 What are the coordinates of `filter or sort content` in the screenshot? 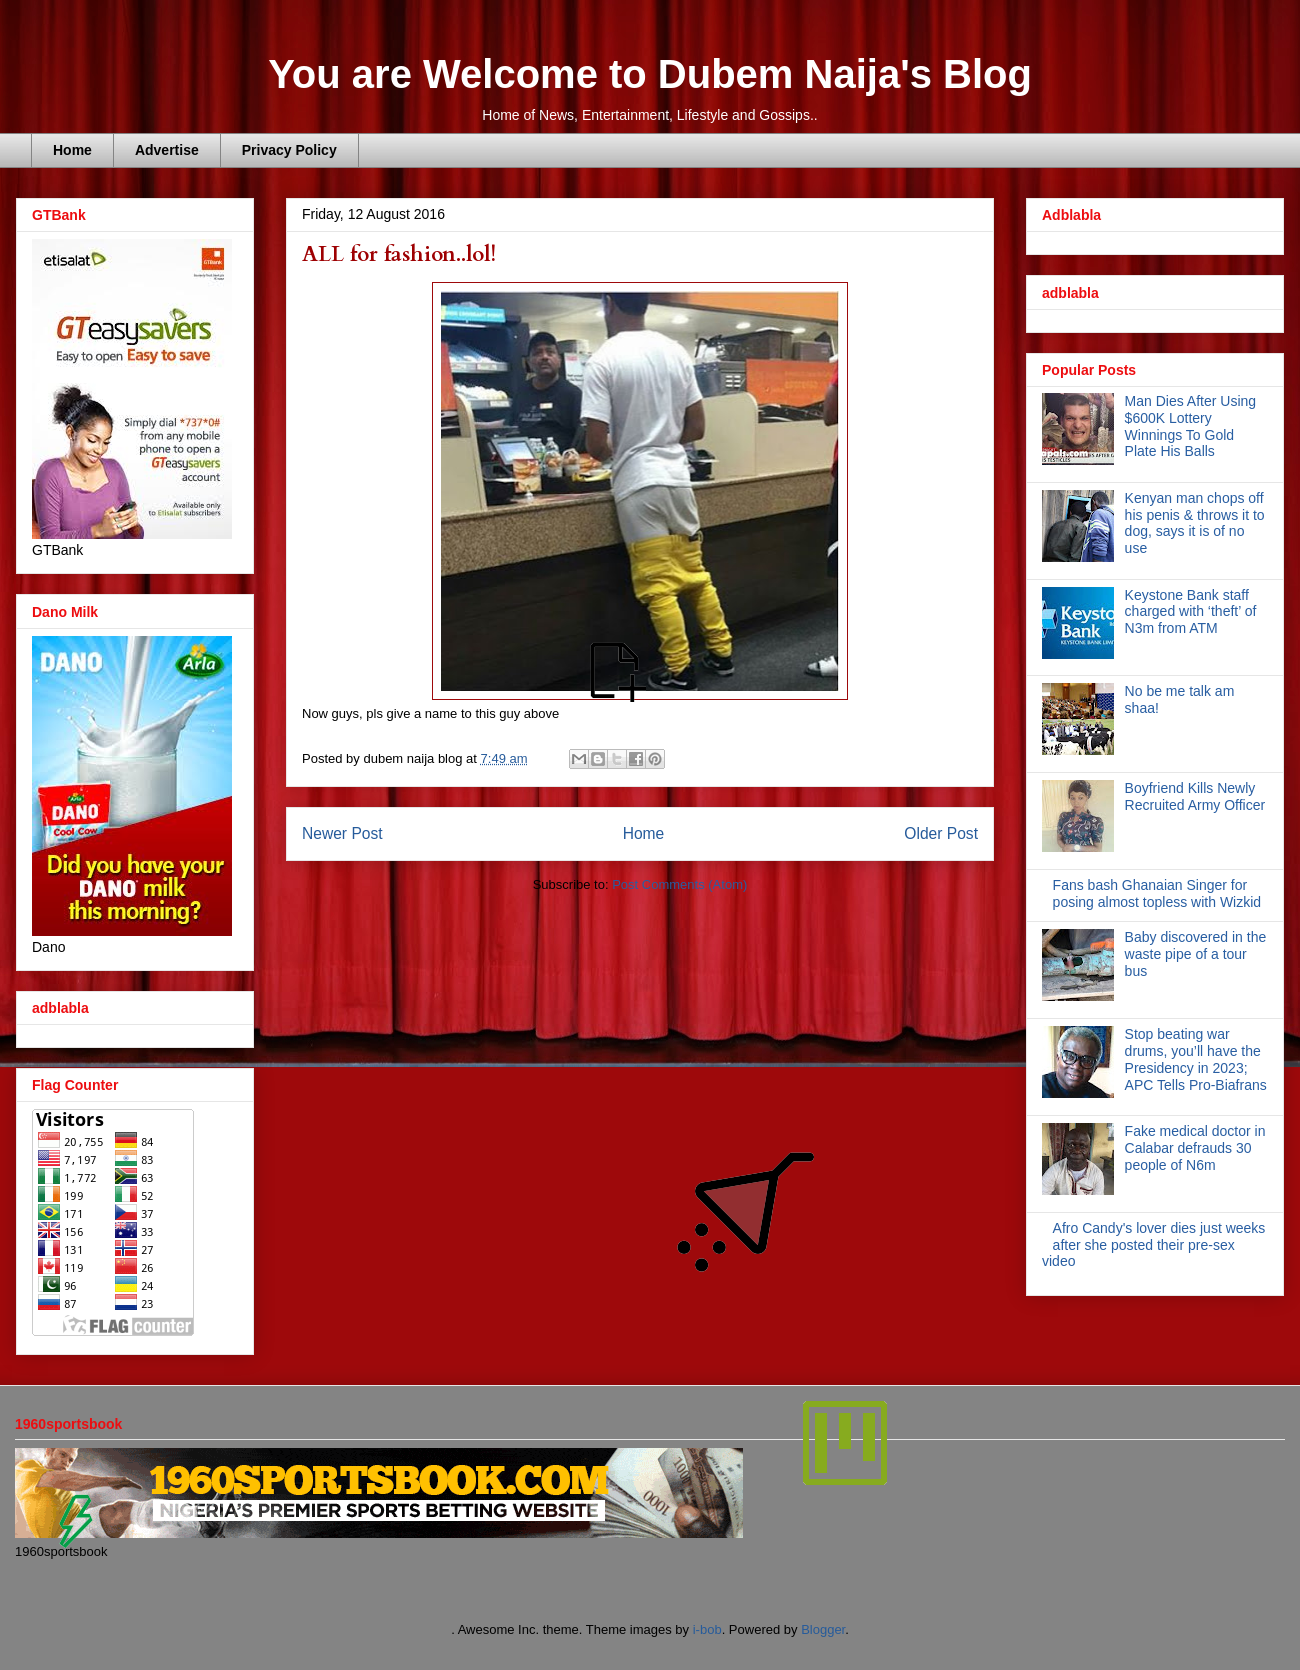 It's located at (743, 1205).